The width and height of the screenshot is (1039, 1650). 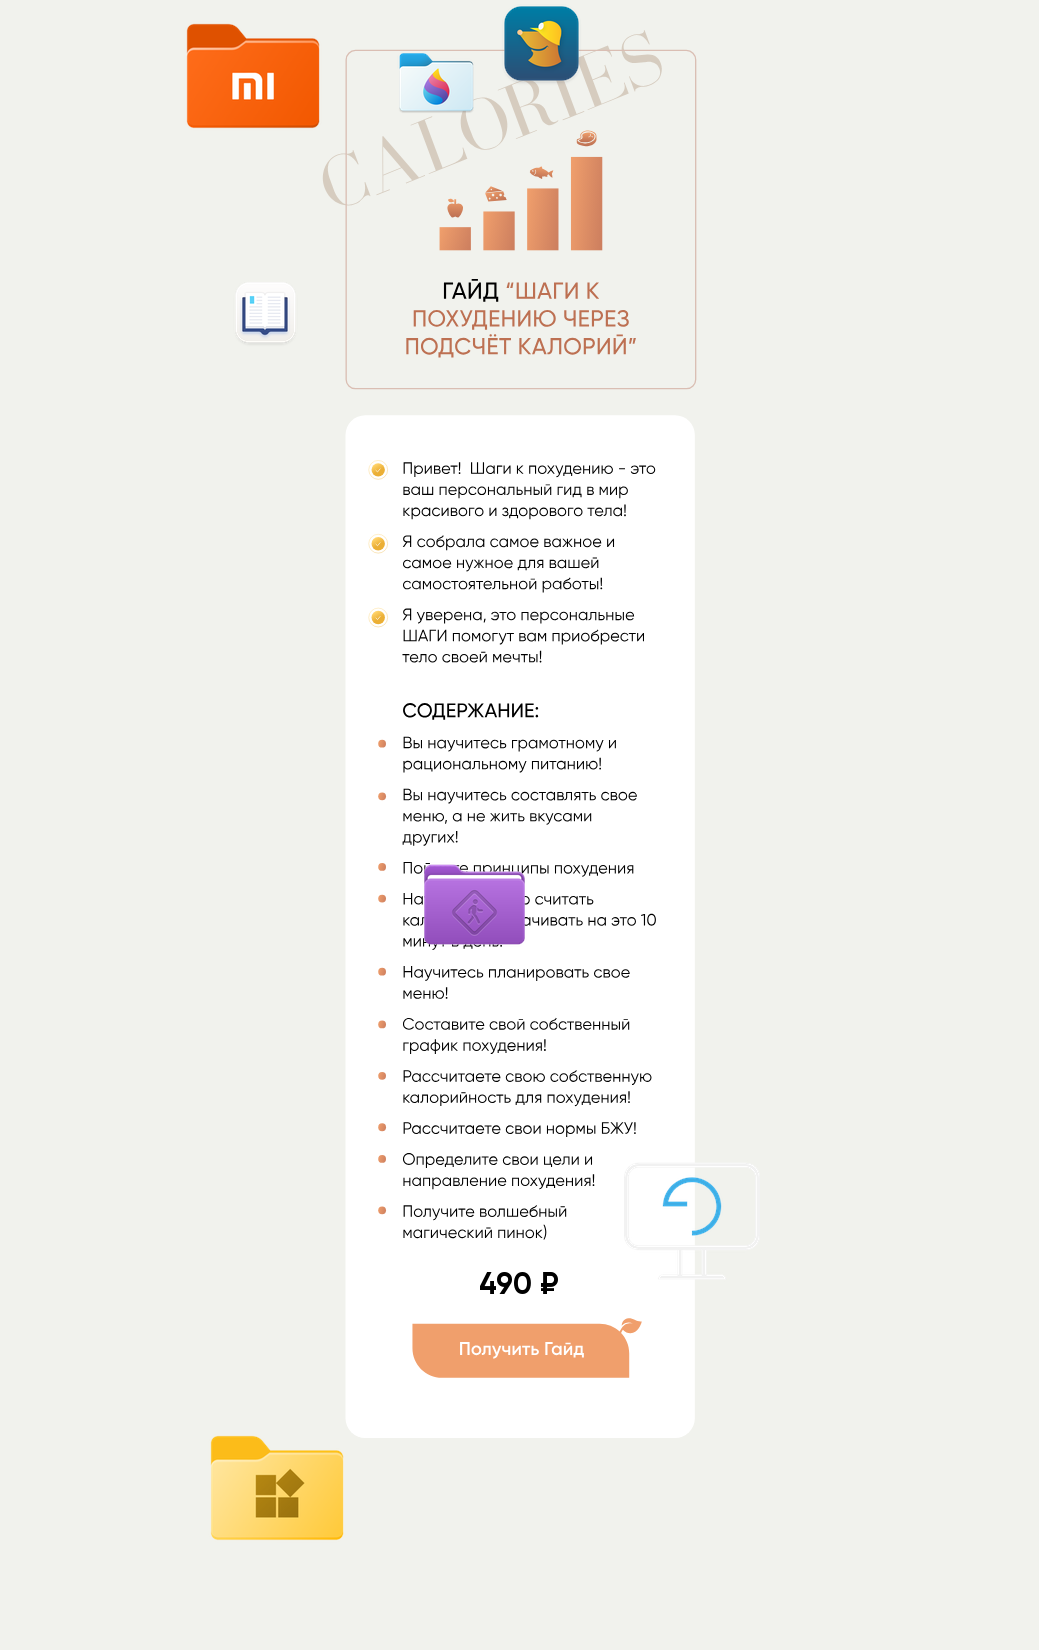 I want to click on open xiaomi-related files folder, so click(x=252, y=79).